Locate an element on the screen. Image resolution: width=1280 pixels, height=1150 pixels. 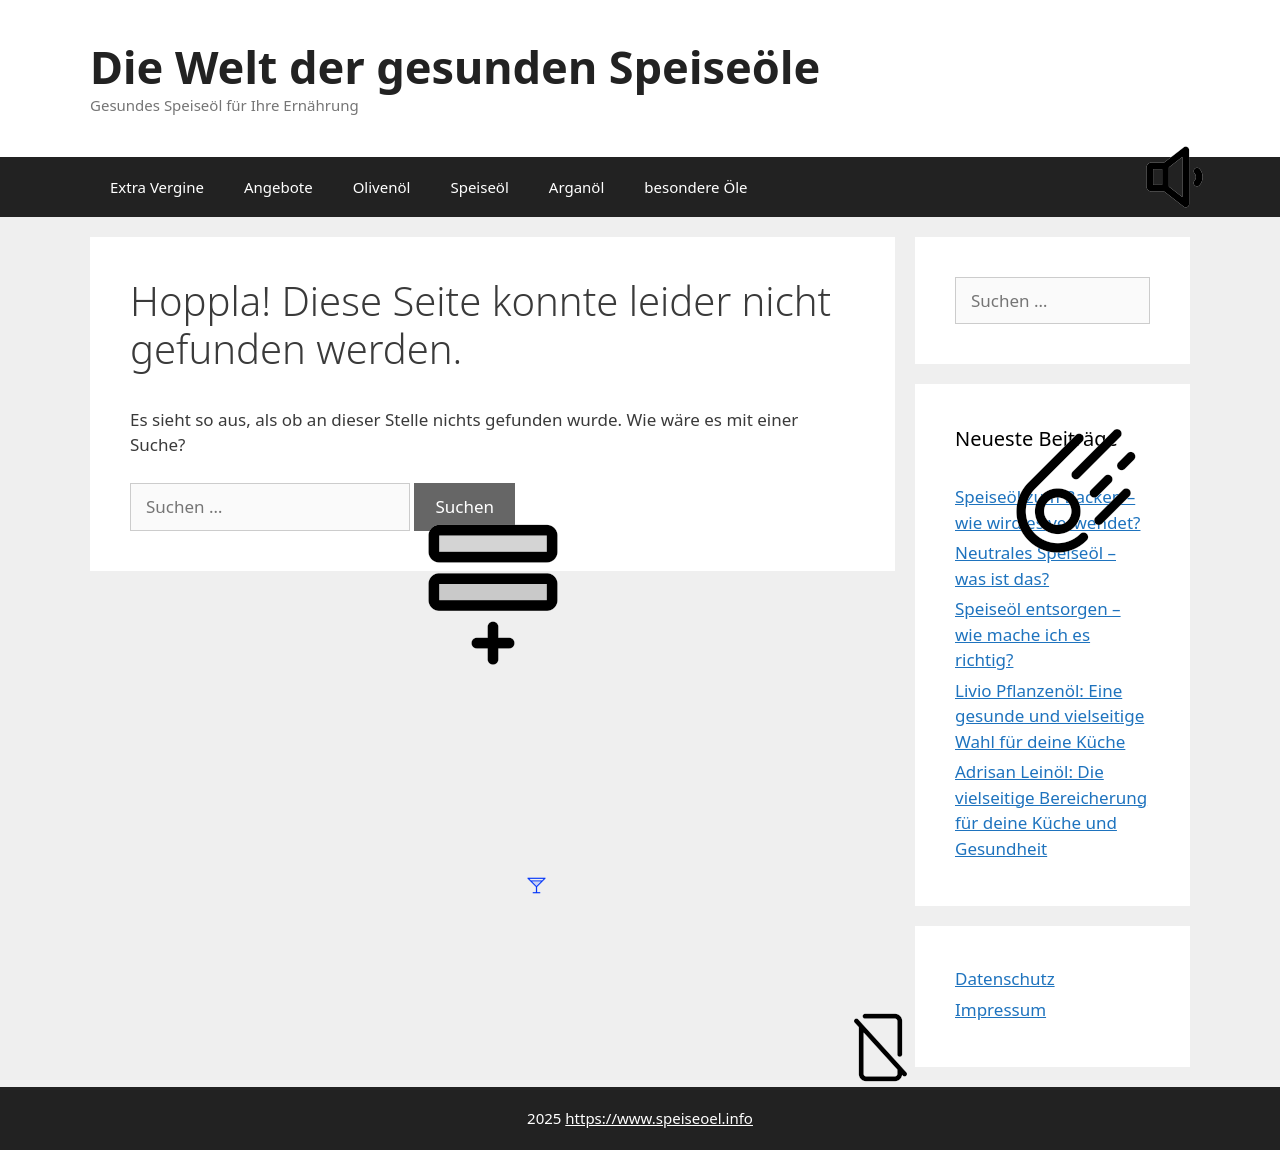
browse cocktail or drink recipes is located at coordinates (536, 885).